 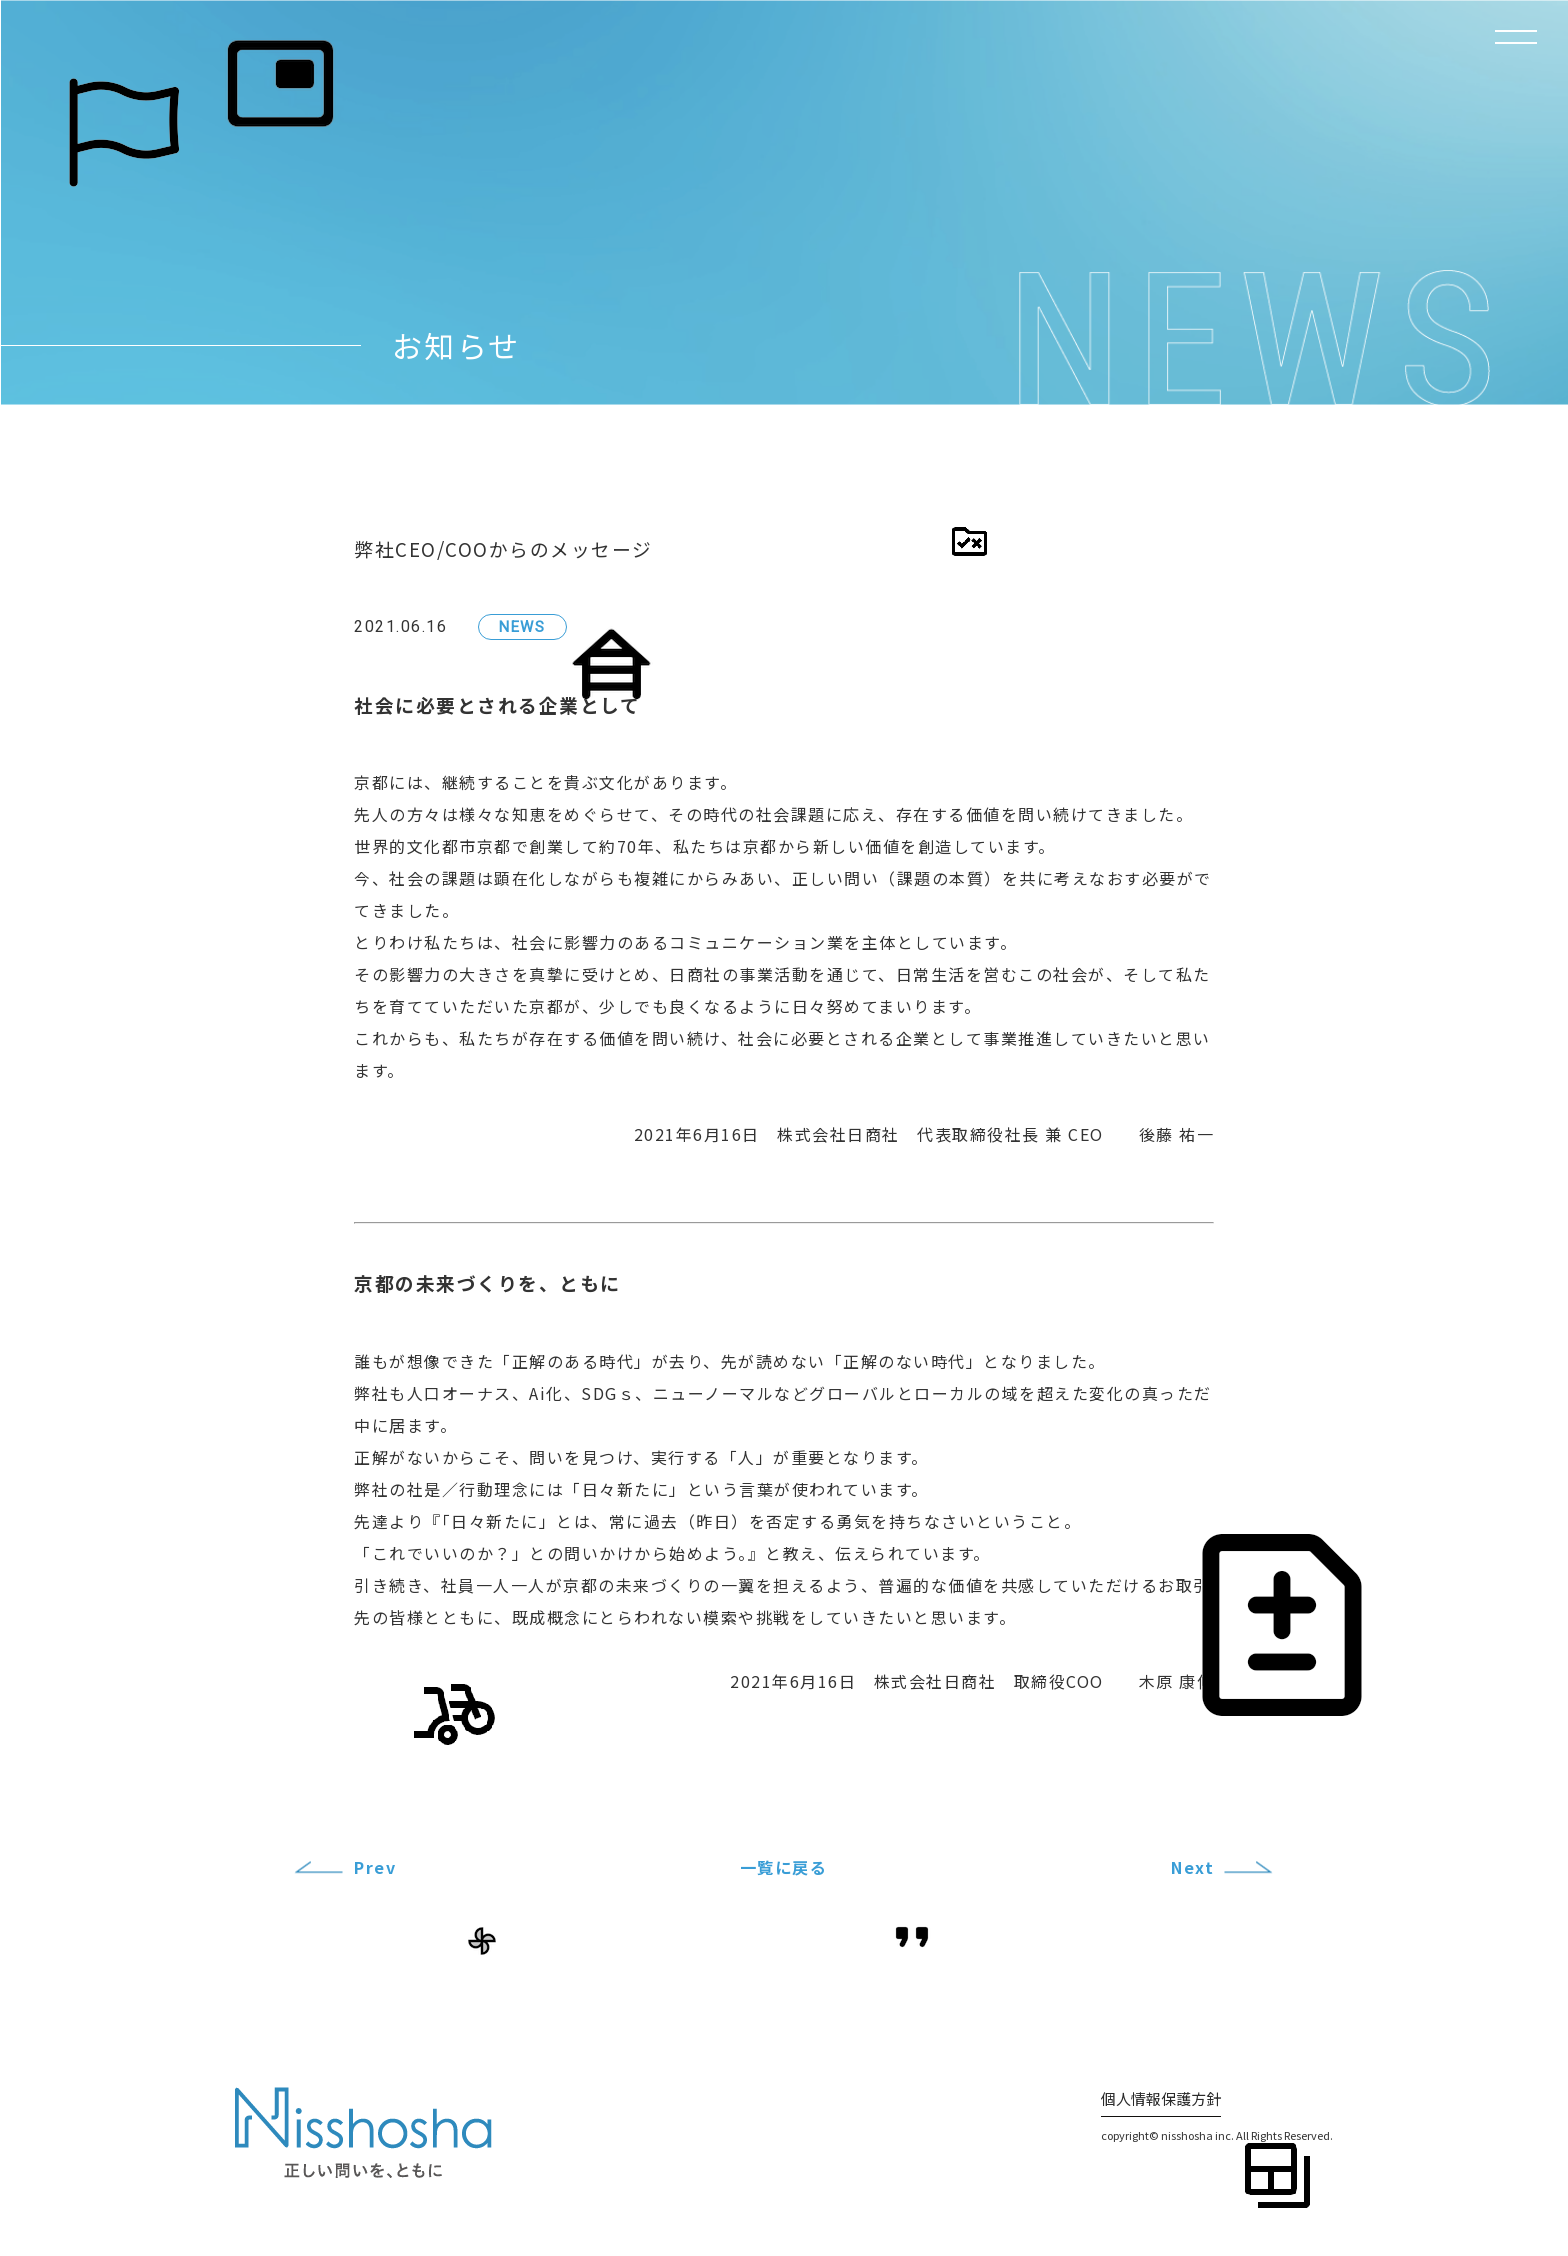 What do you see at coordinates (969, 541) in the screenshot?
I see `access folder with validation rules` at bounding box center [969, 541].